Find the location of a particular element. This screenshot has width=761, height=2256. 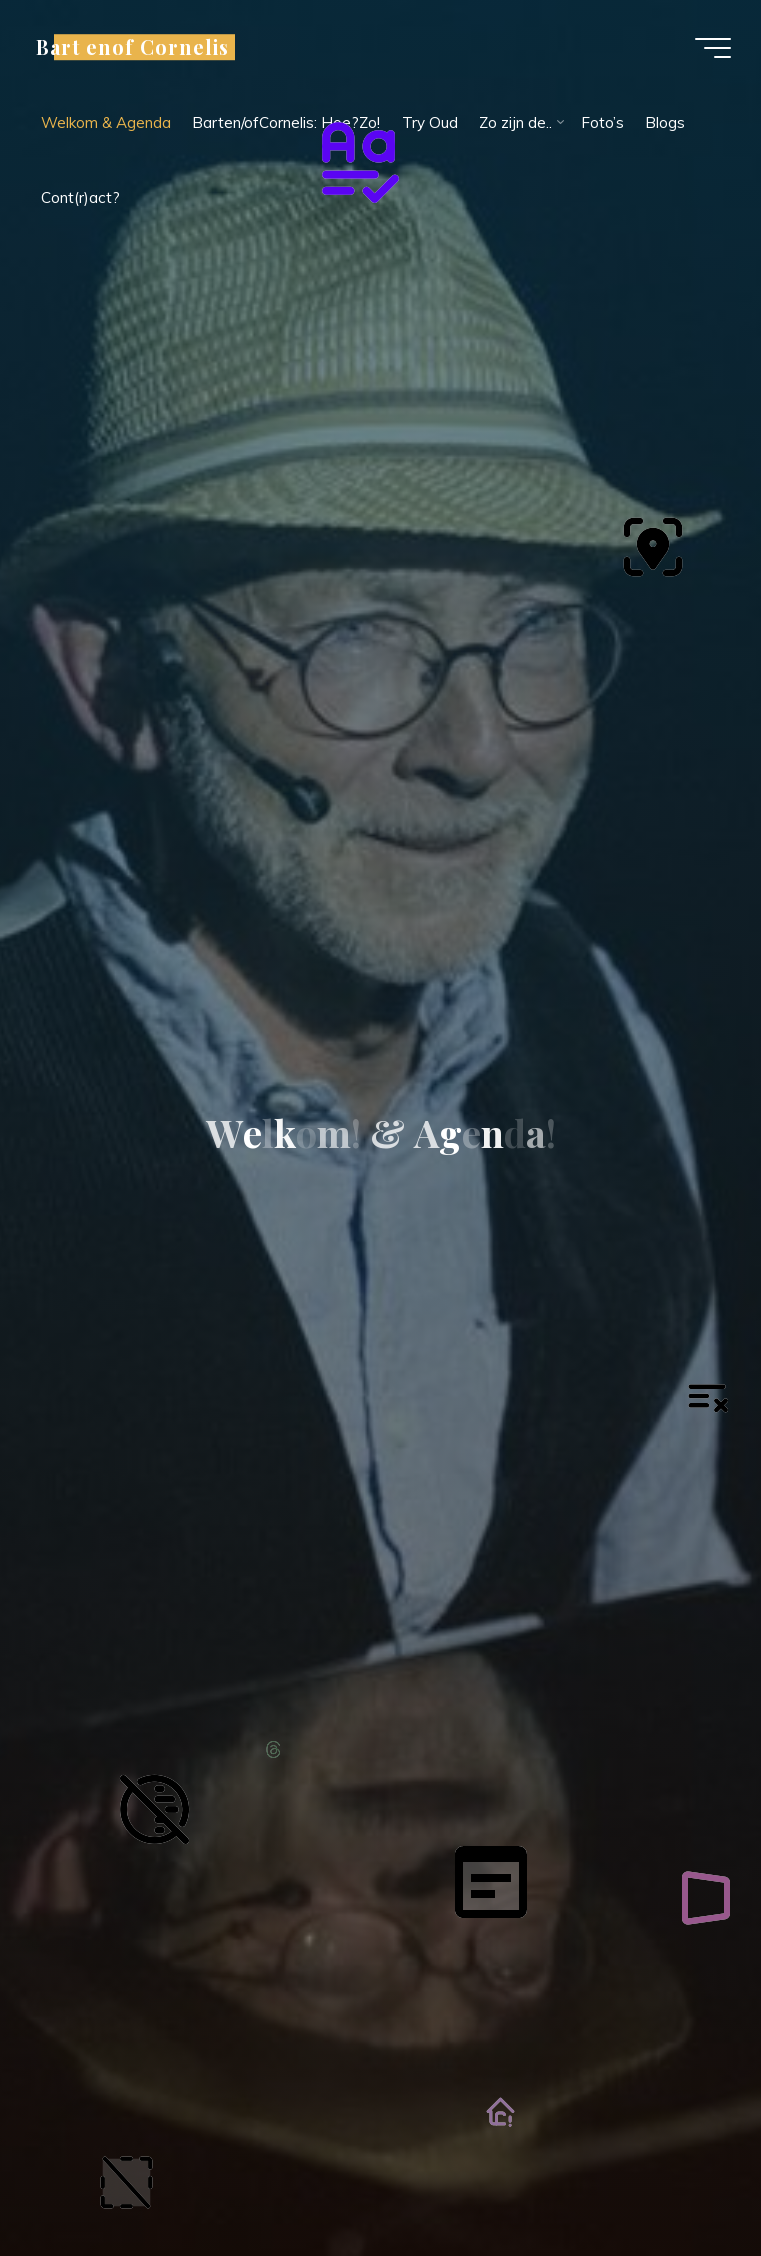

disable shadow effects is located at coordinates (154, 1809).